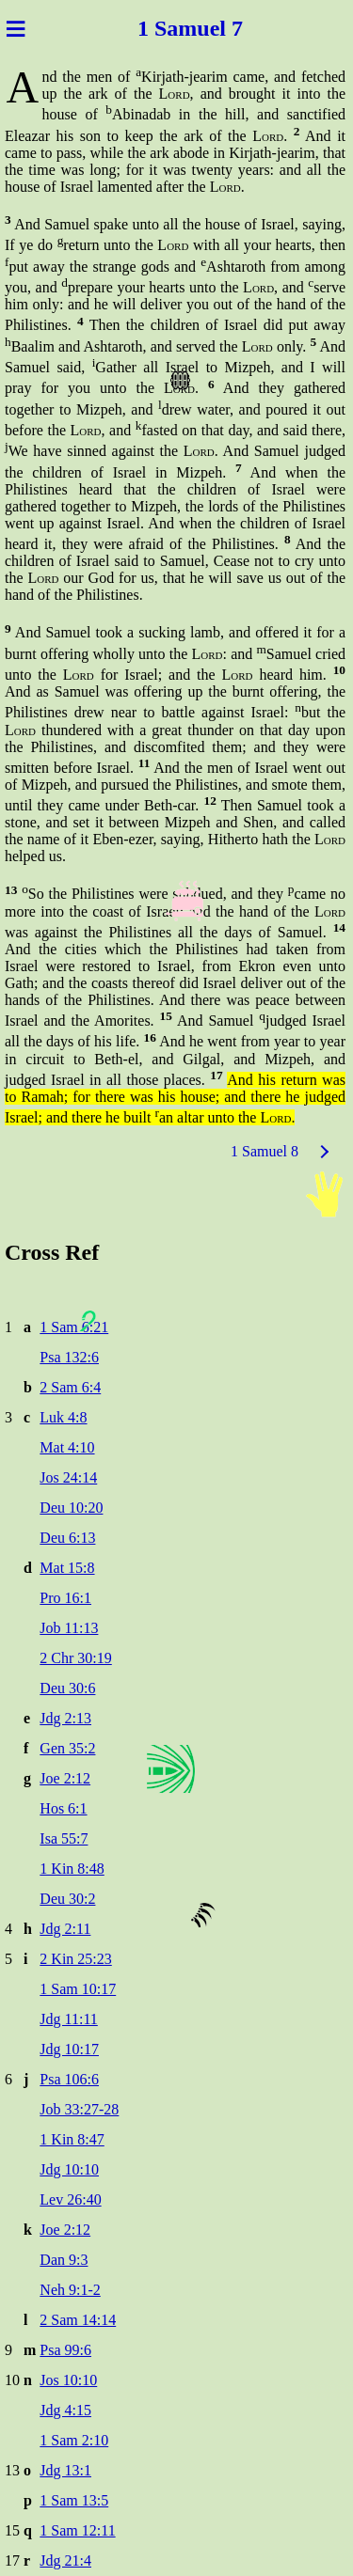  What do you see at coordinates (88, 1321) in the screenshot?
I see `shepherd or pastoral character class icon` at bounding box center [88, 1321].